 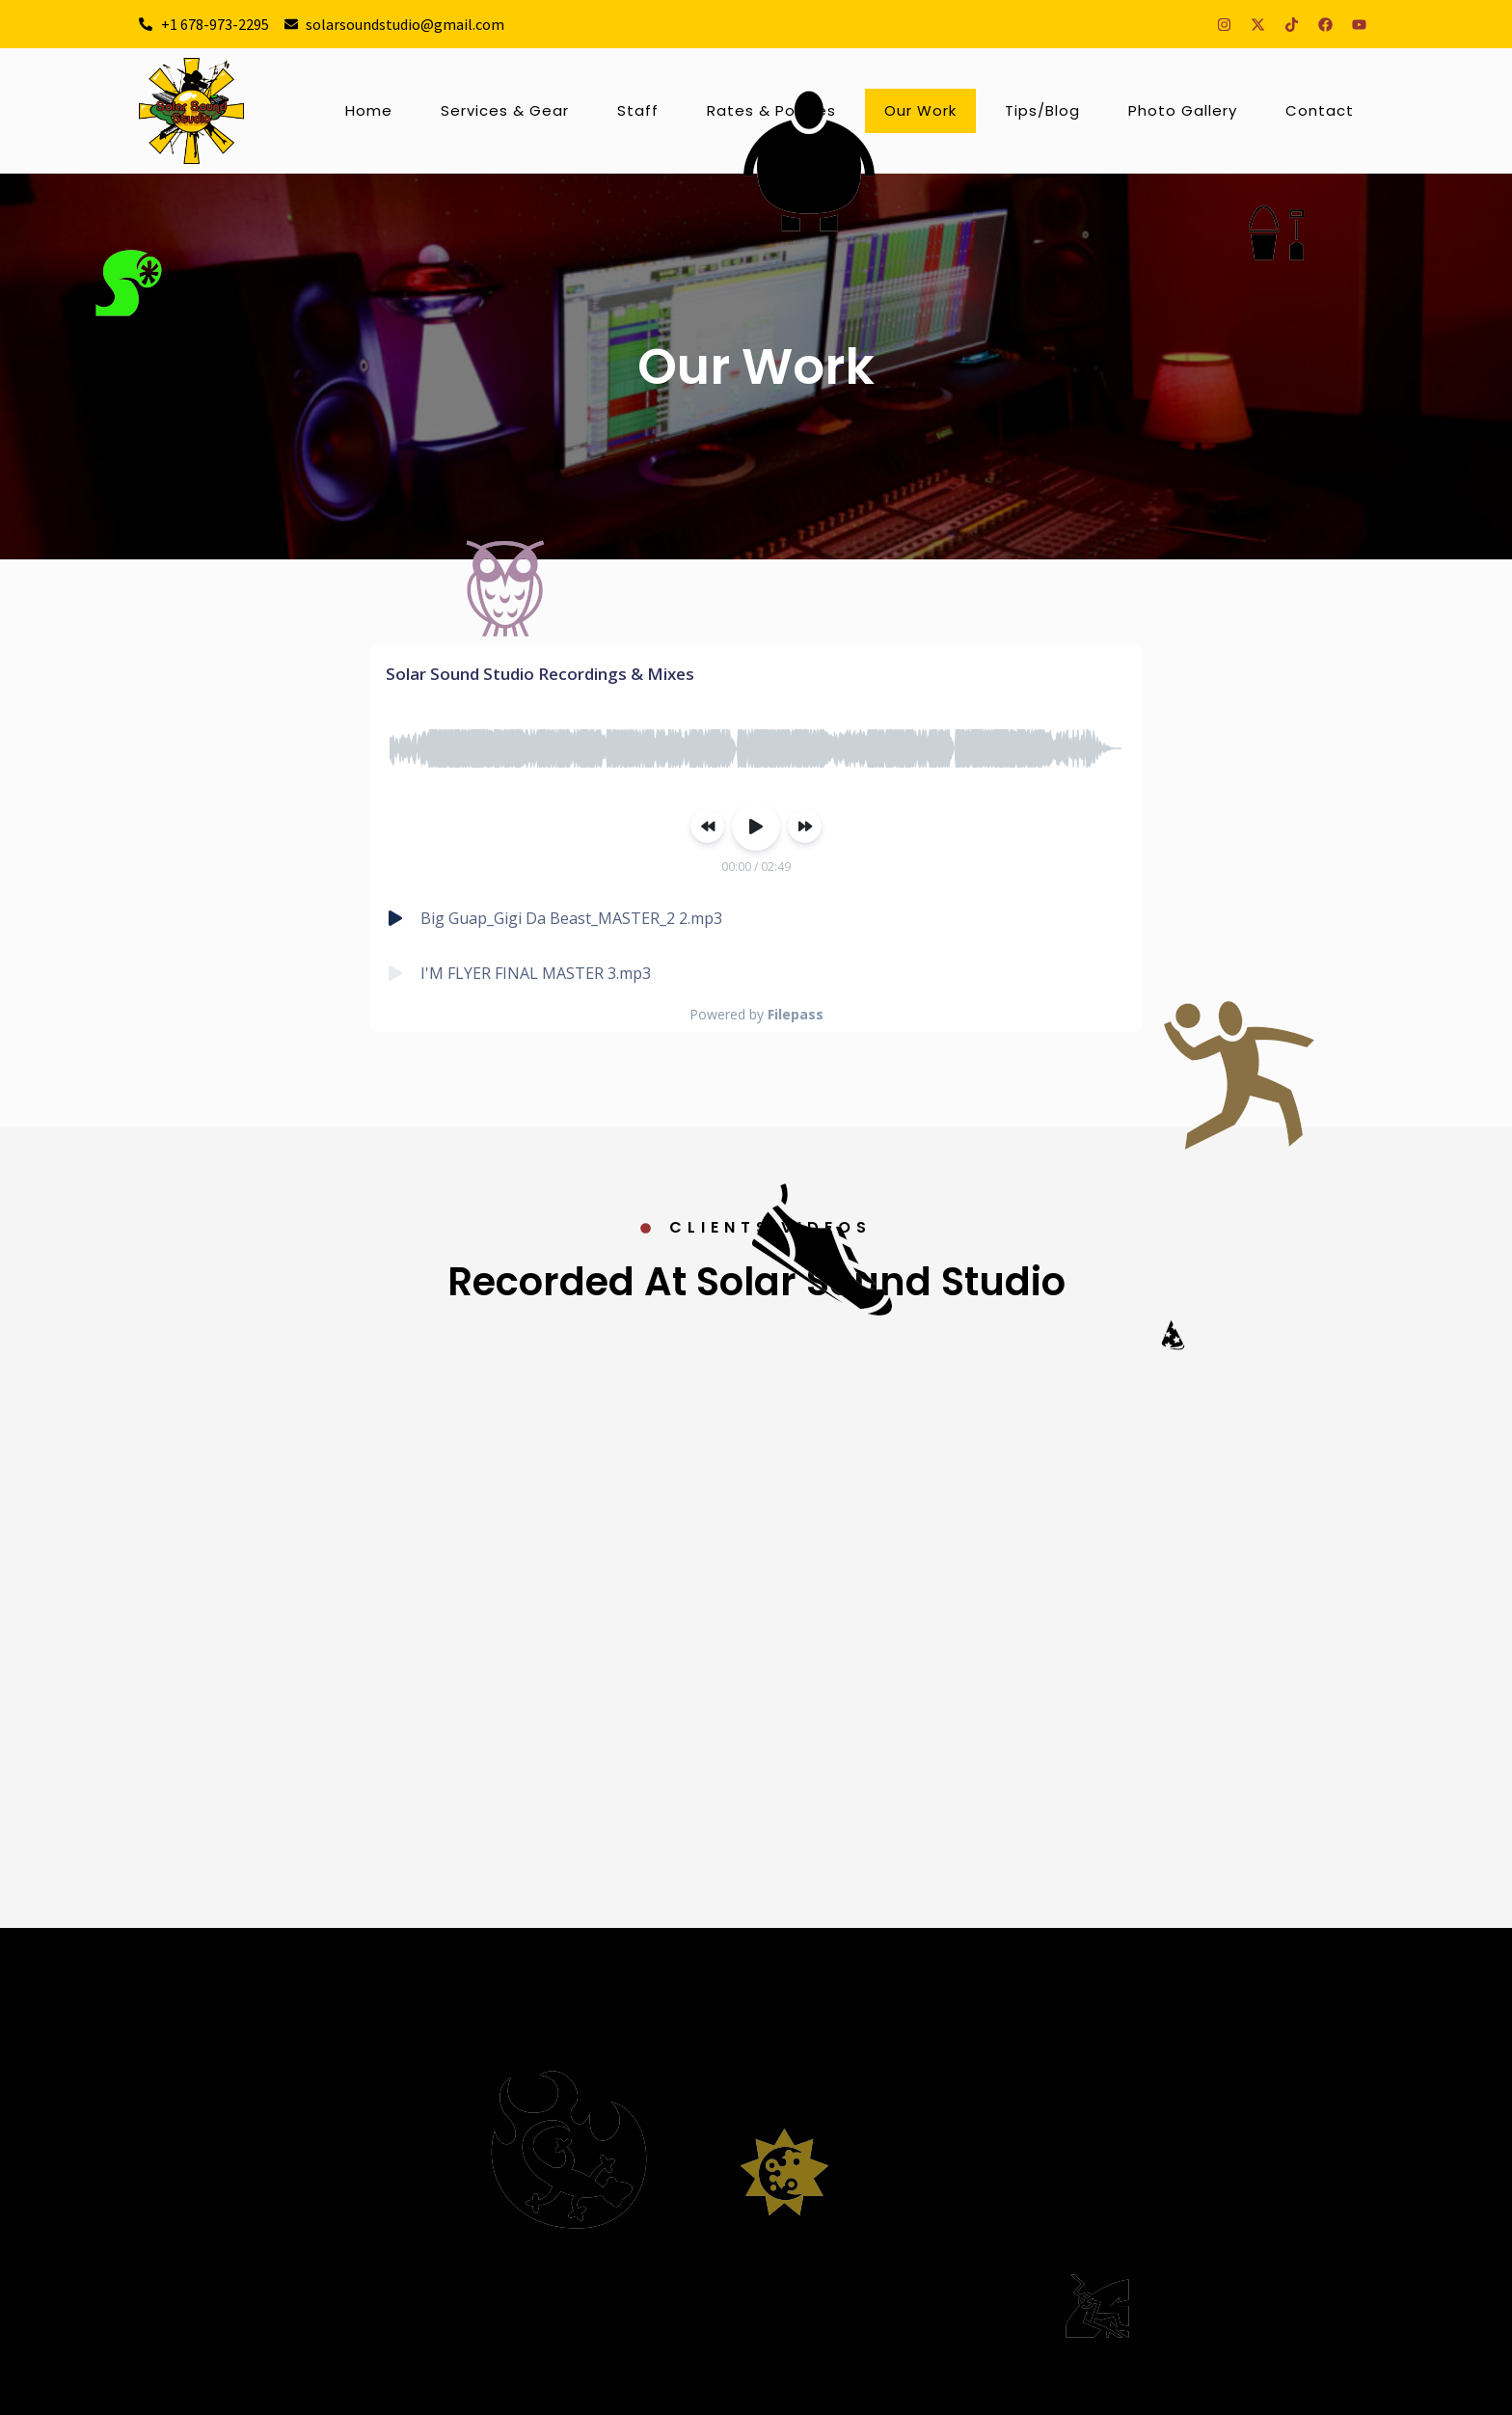 What do you see at coordinates (1239, 1075) in the screenshot?
I see `access ball throwing or toss-related games` at bounding box center [1239, 1075].